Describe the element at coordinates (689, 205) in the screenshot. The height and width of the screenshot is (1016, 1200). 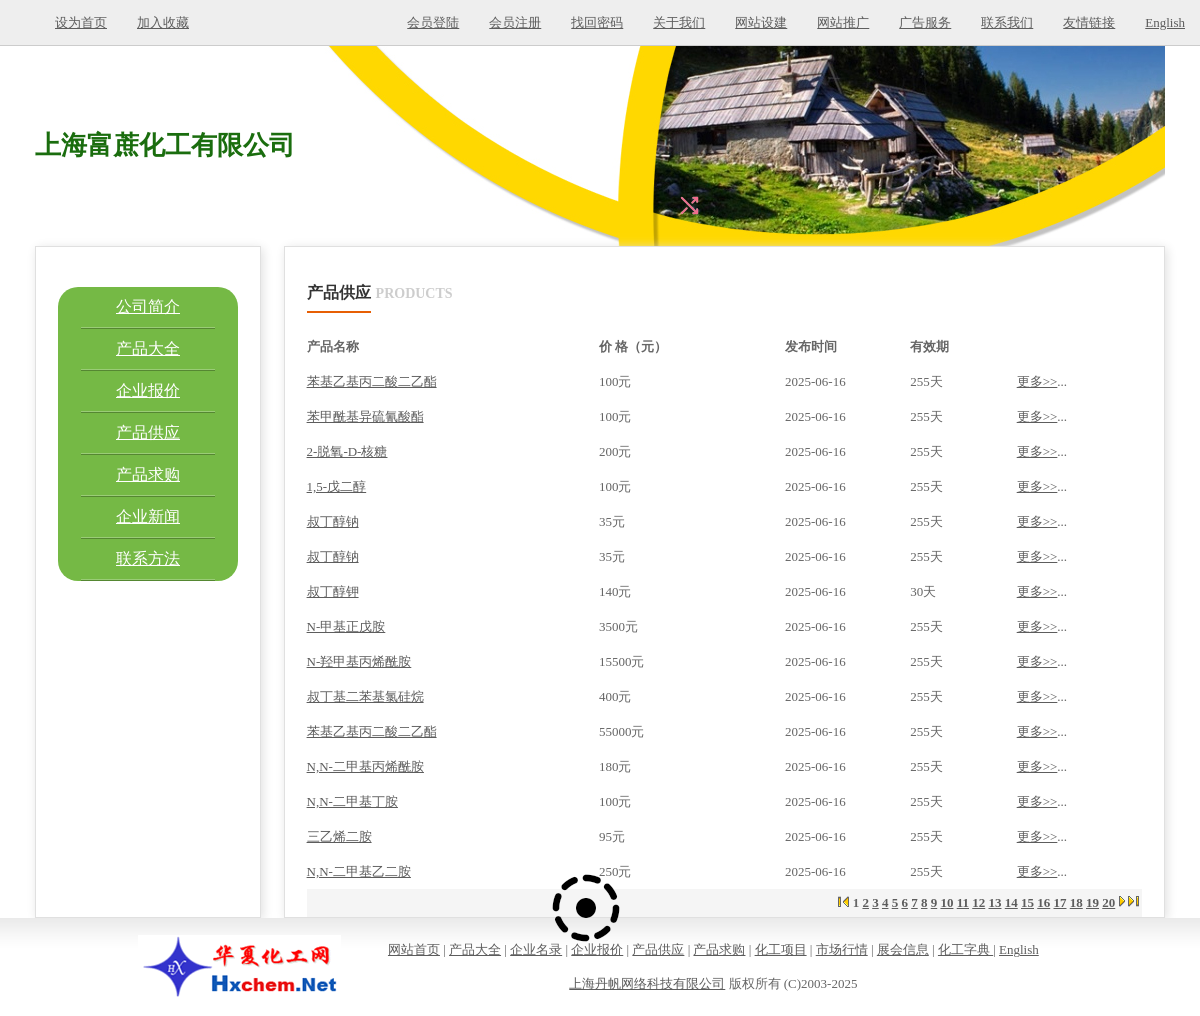
I see `swap or exchange items` at that location.